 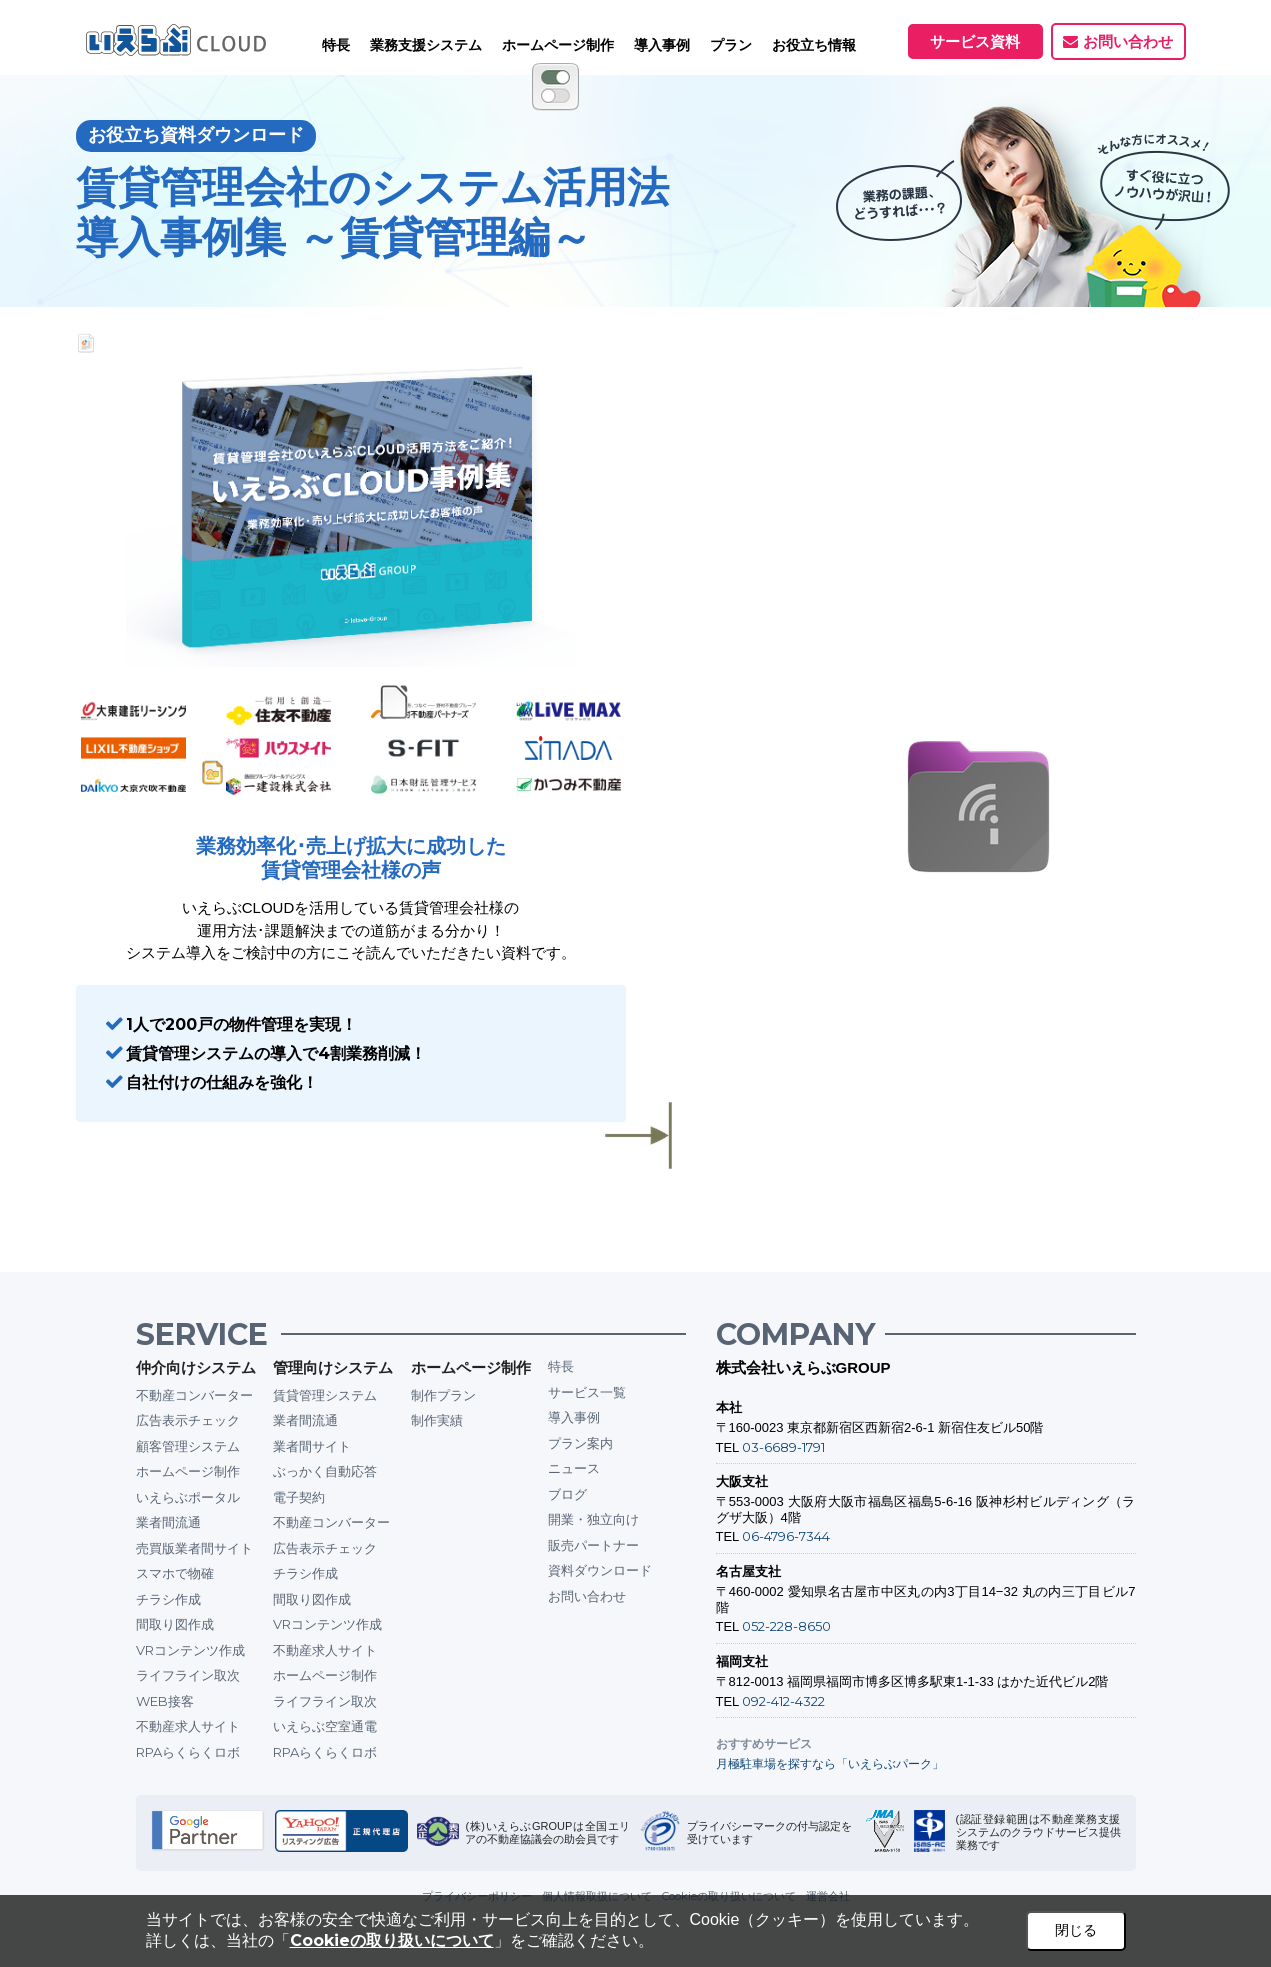 What do you see at coordinates (212, 772) in the screenshot?
I see `open a graphics template file` at bounding box center [212, 772].